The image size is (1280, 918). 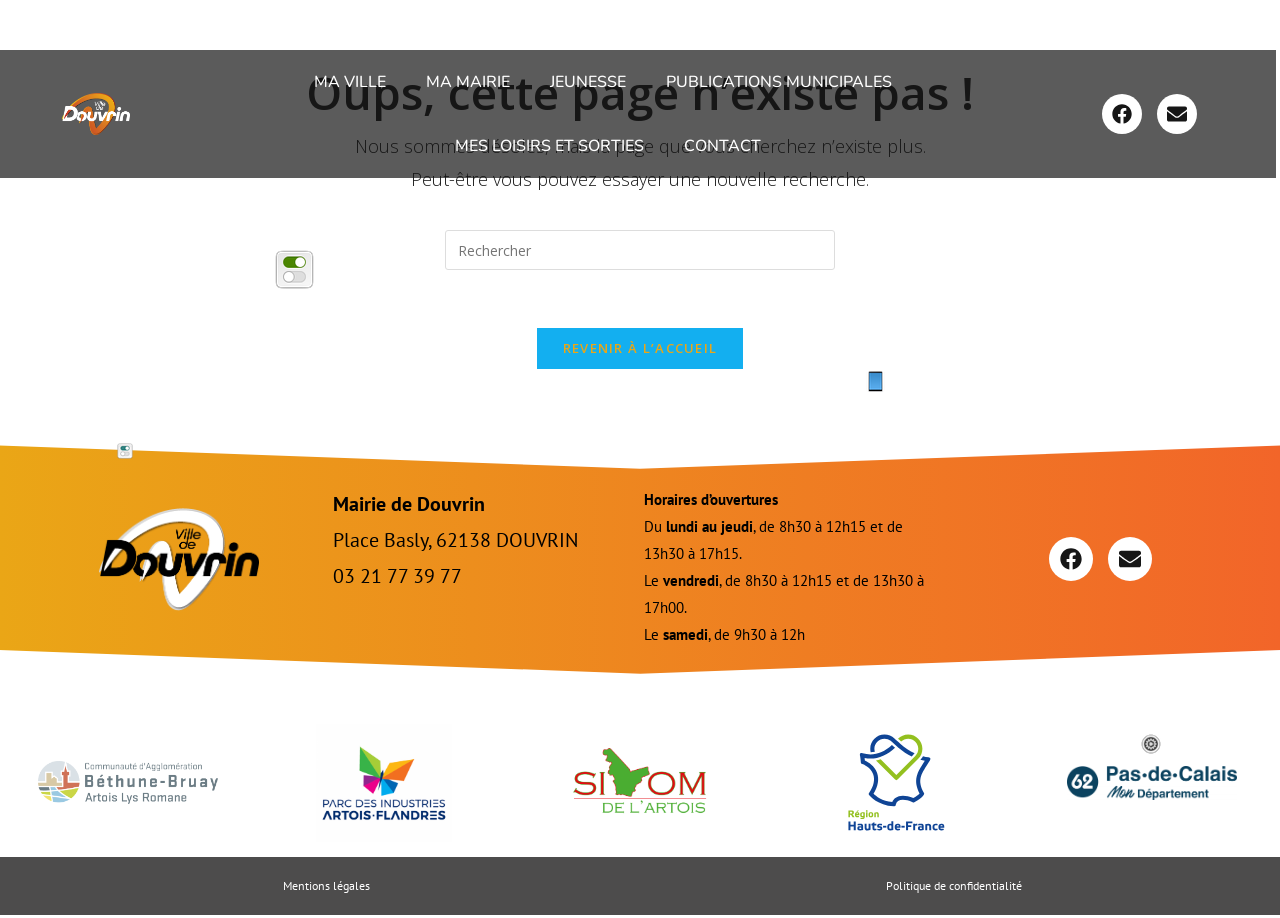 I want to click on open settings or properties panel, so click(x=1151, y=744).